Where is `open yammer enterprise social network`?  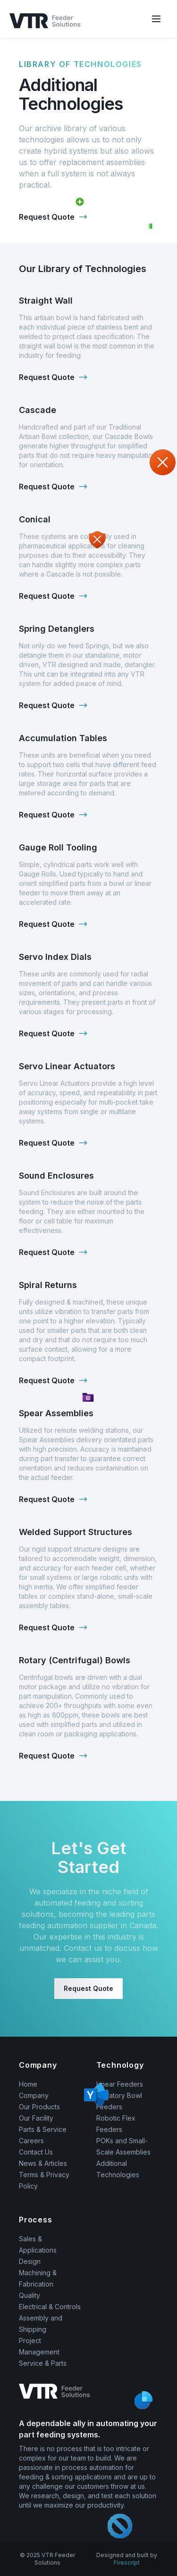
open yammer enterprise social network is located at coordinates (96, 2095).